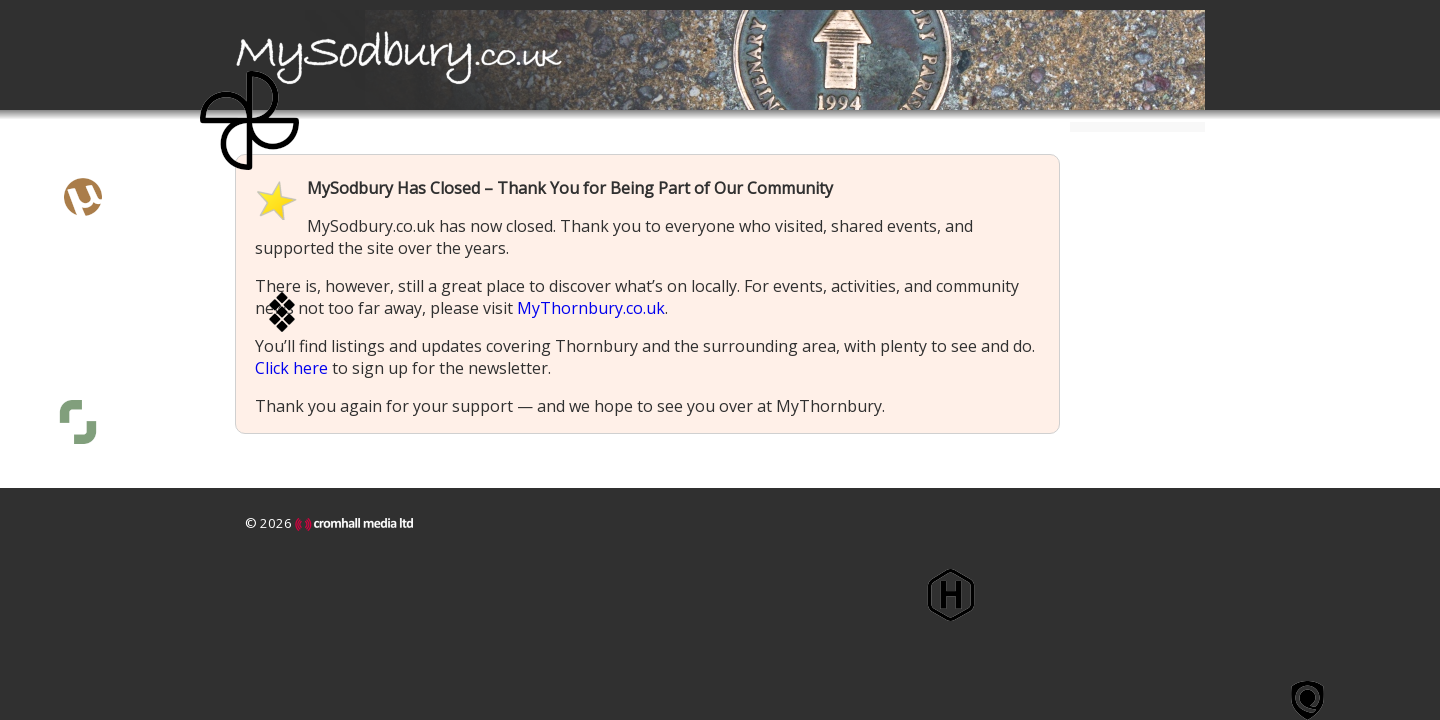 This screenshot has height=720, width=1440. Describe the element at coordinates (249, 120) in the screenshot. I see `open google photos app` at that location.